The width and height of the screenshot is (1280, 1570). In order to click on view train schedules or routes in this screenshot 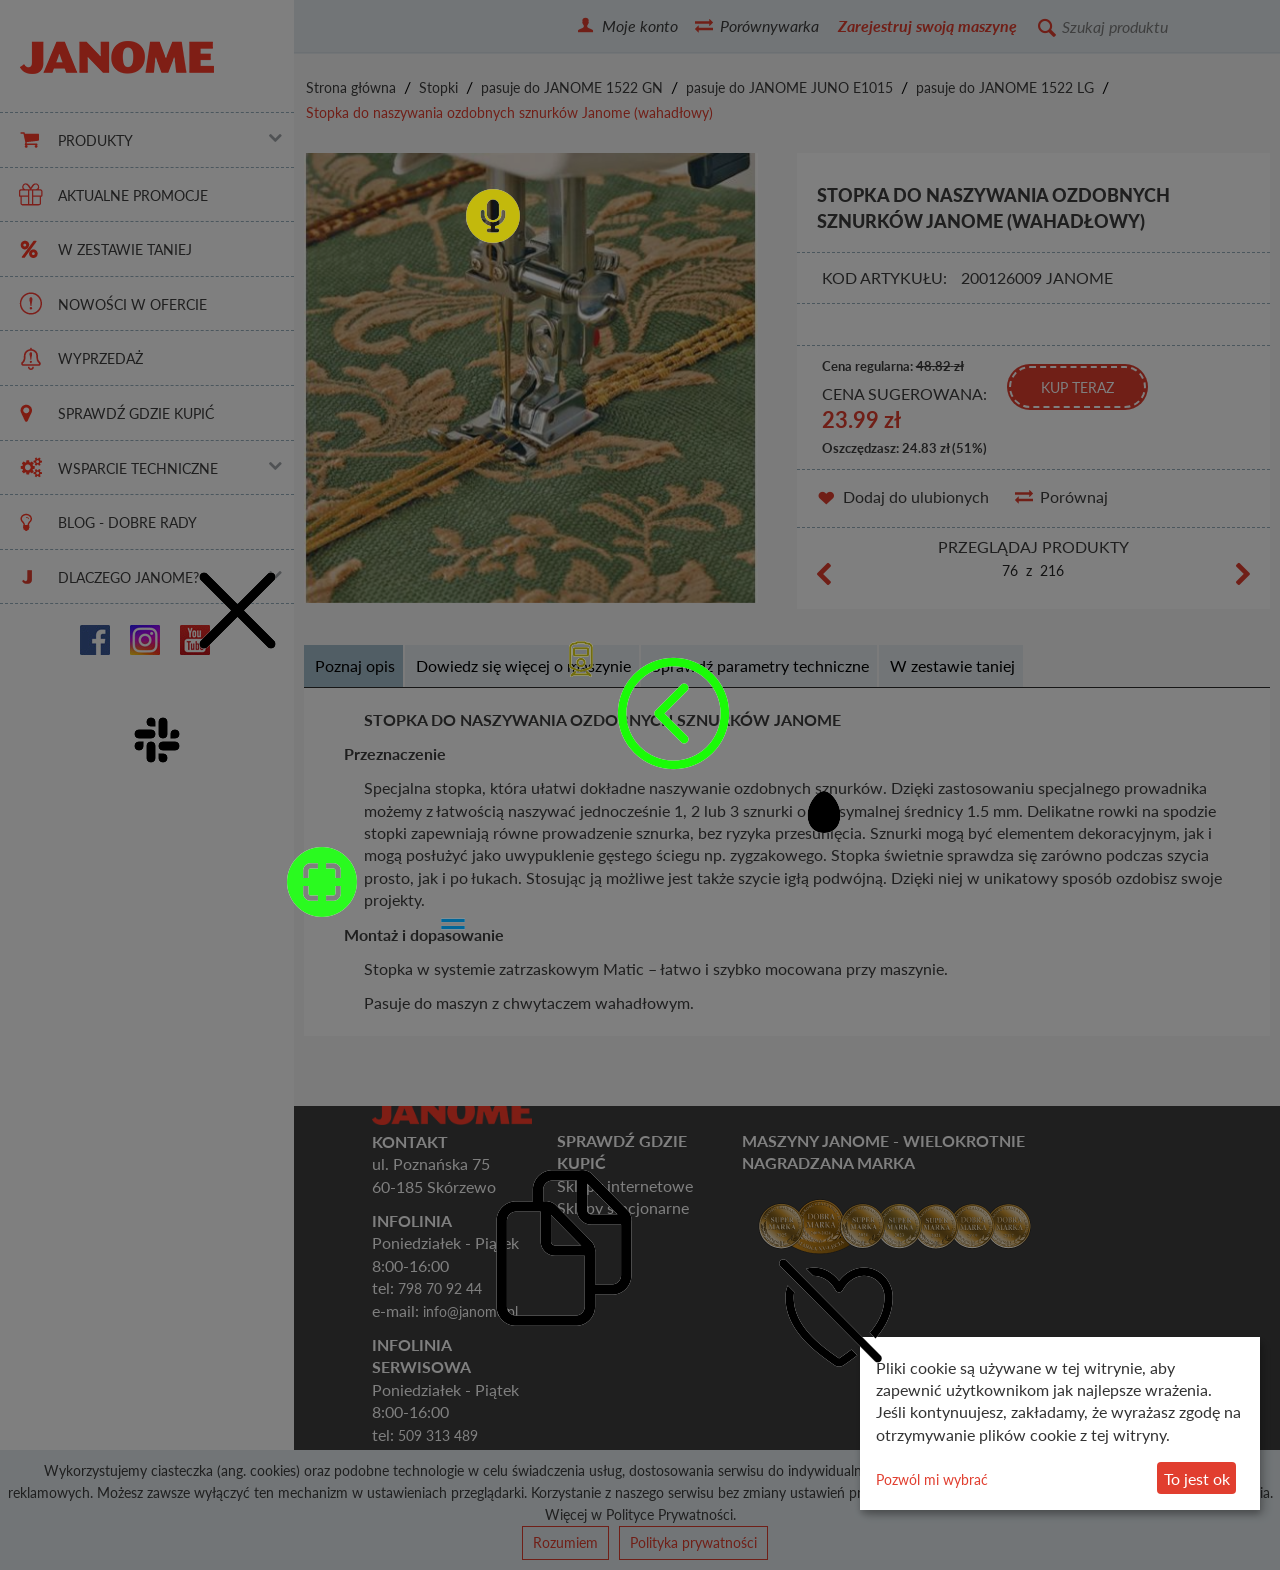, I will do `click(581, 659)`.